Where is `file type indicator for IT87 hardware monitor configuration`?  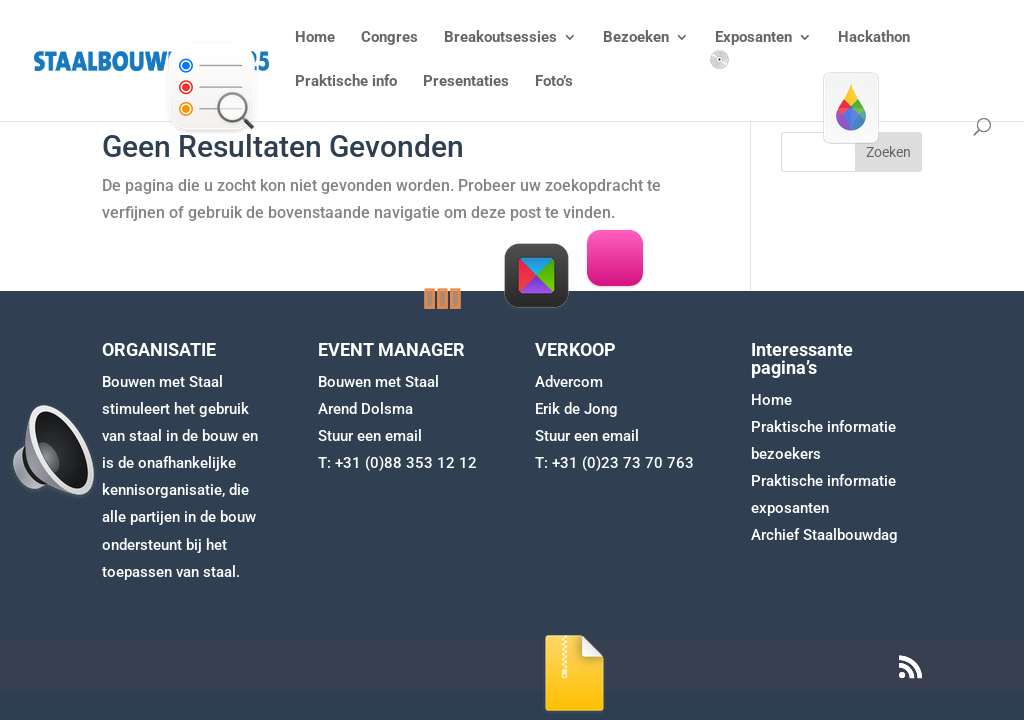
file type indicator for IT87 hardware monitor configuration is located at coordinates (851, 108).